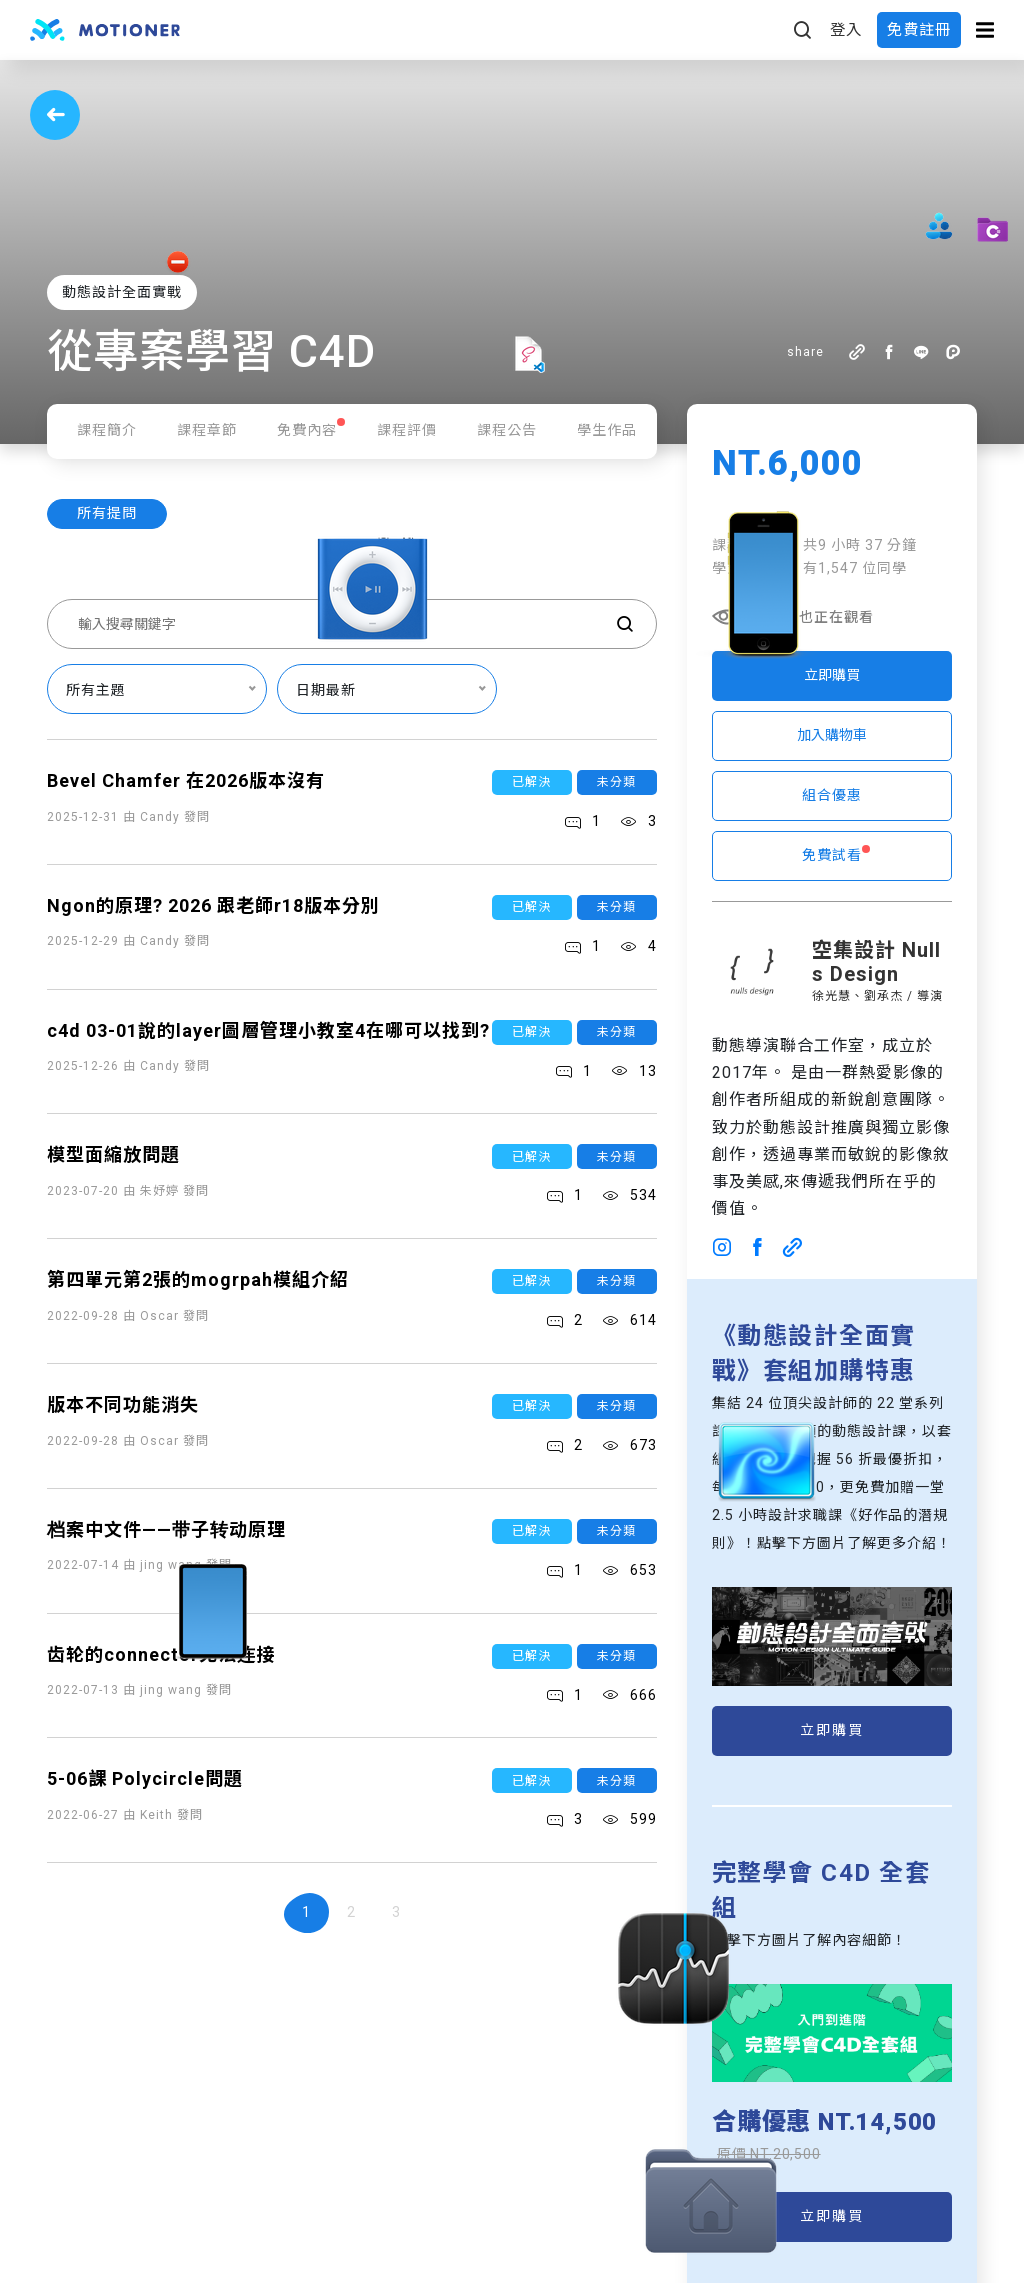 The height and width of the screenshot is (2283, 1024). Describe the element at coordinates (135, 229) in the screenshot. I see `indicates a private or restricted folder` at that location.